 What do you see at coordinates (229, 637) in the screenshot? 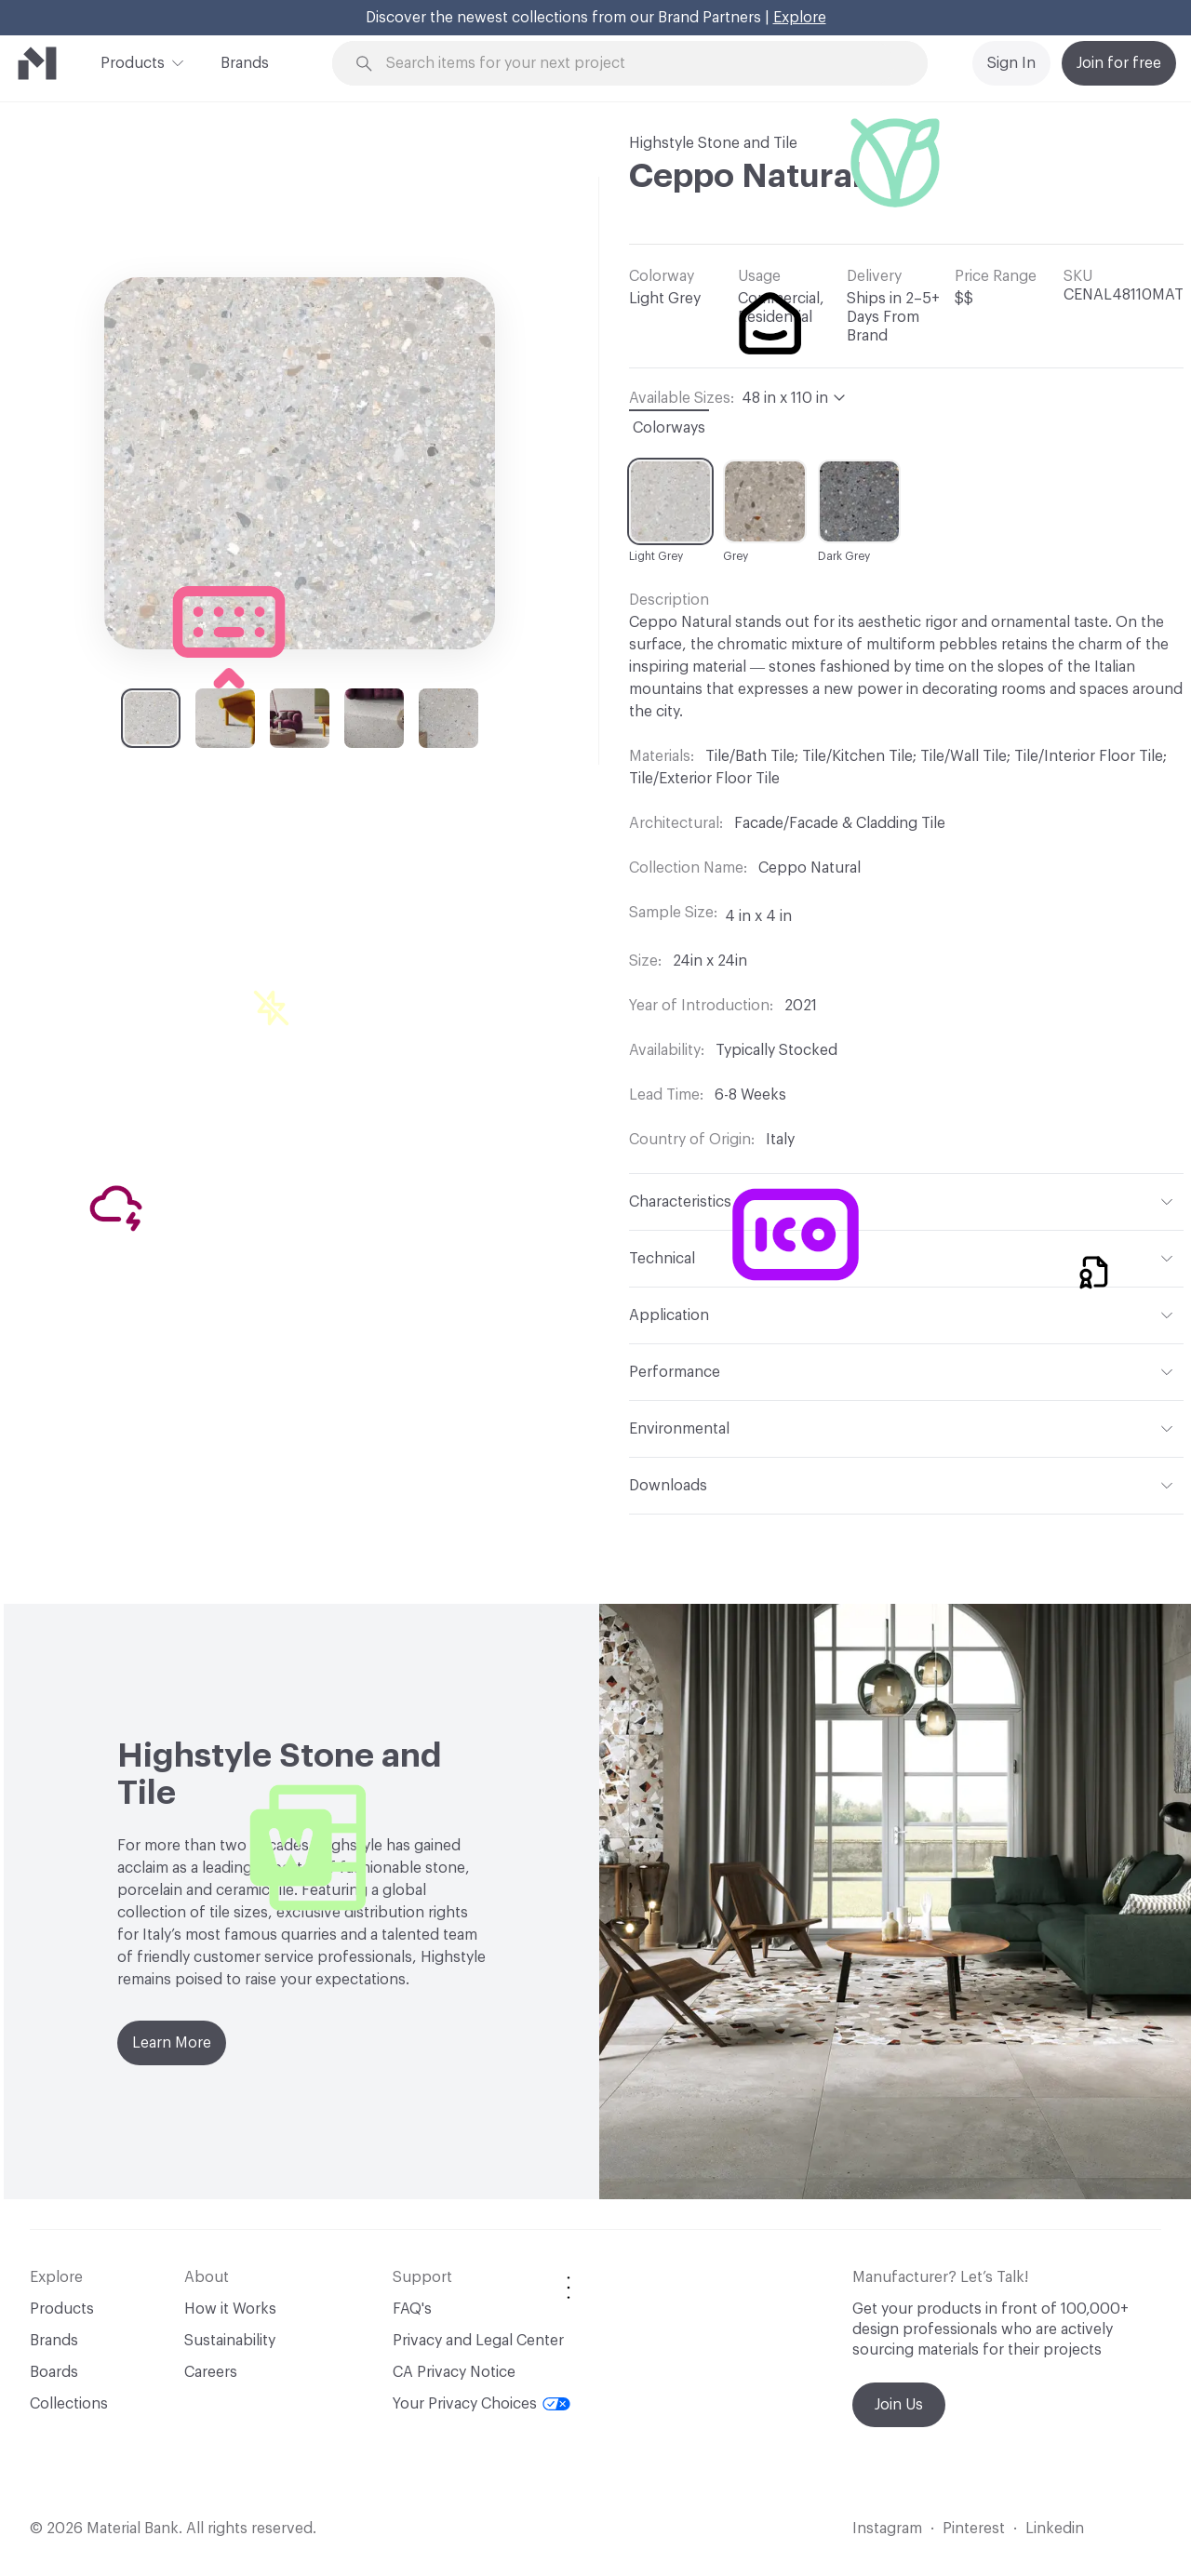
I see `hide the on-screen keyboard` at bounding box center [229, 637].